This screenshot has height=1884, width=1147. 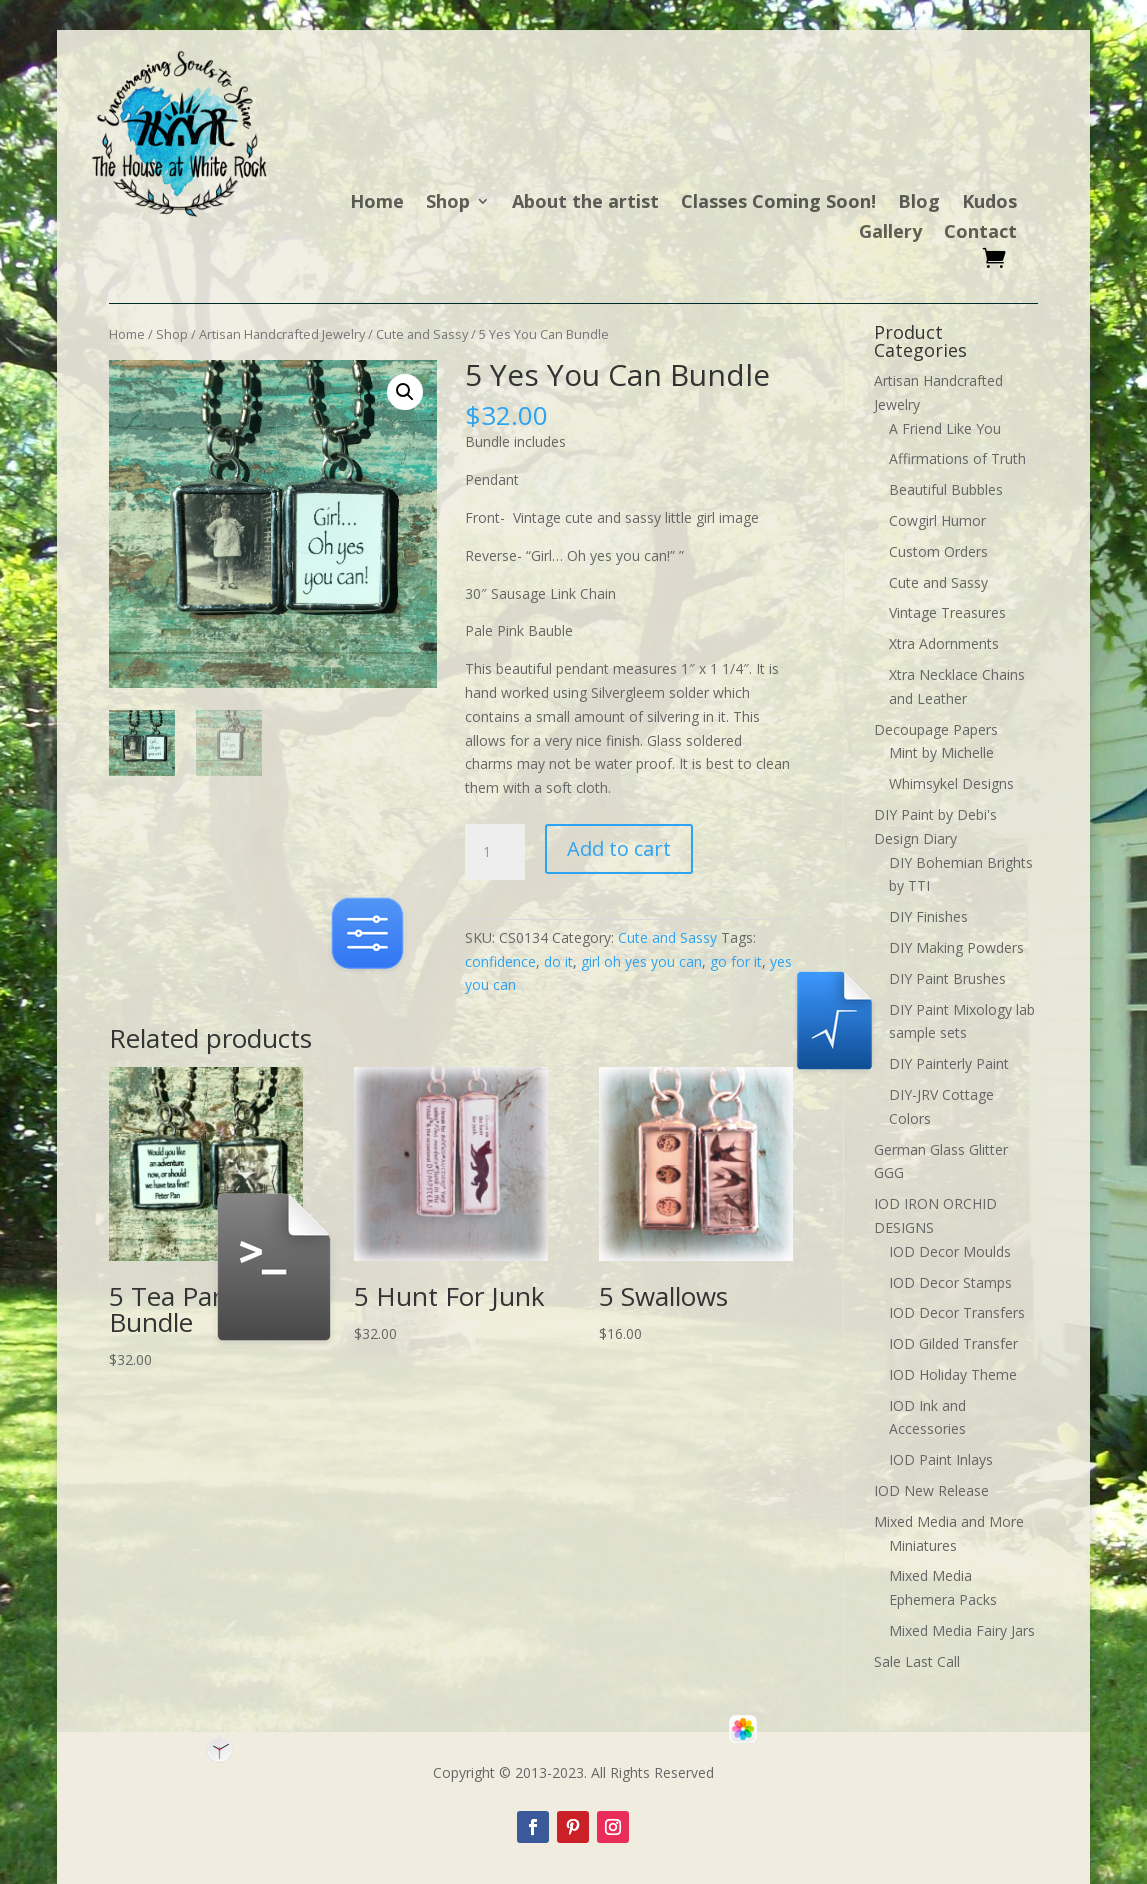 I want to click on a shell script or command line executable file, so click(x=274, y=1270).